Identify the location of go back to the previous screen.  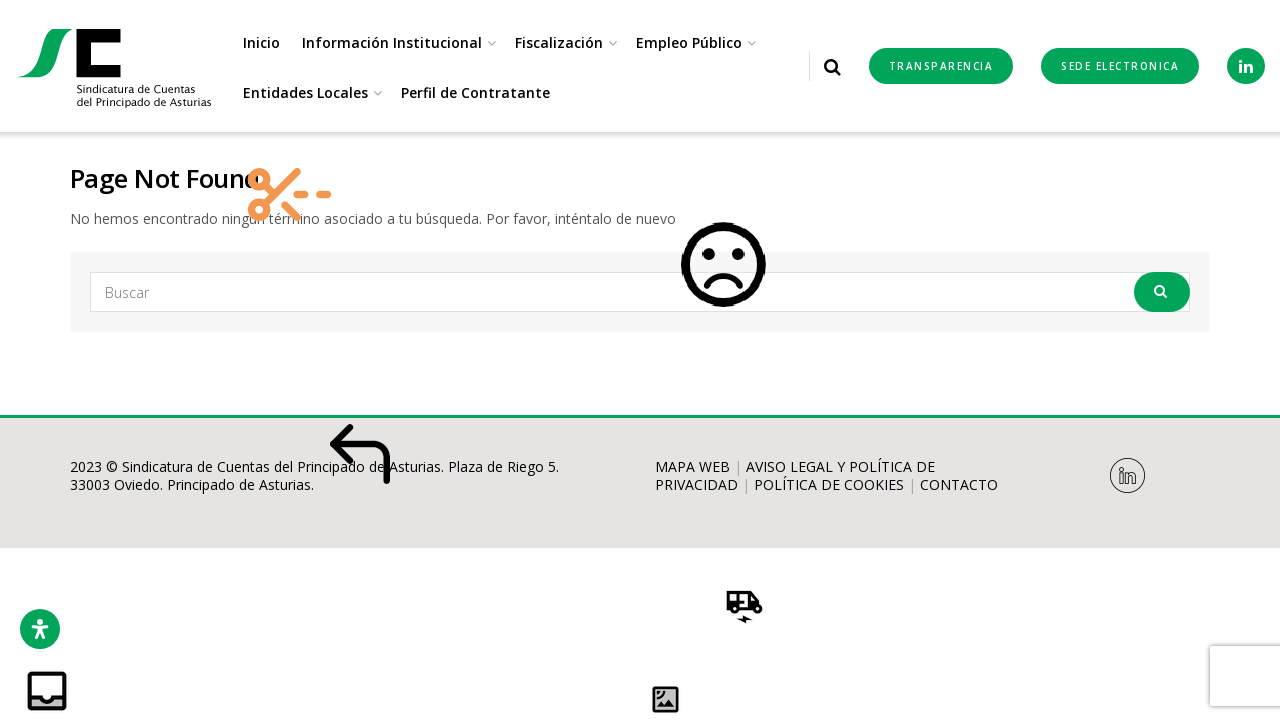
(360, 454).